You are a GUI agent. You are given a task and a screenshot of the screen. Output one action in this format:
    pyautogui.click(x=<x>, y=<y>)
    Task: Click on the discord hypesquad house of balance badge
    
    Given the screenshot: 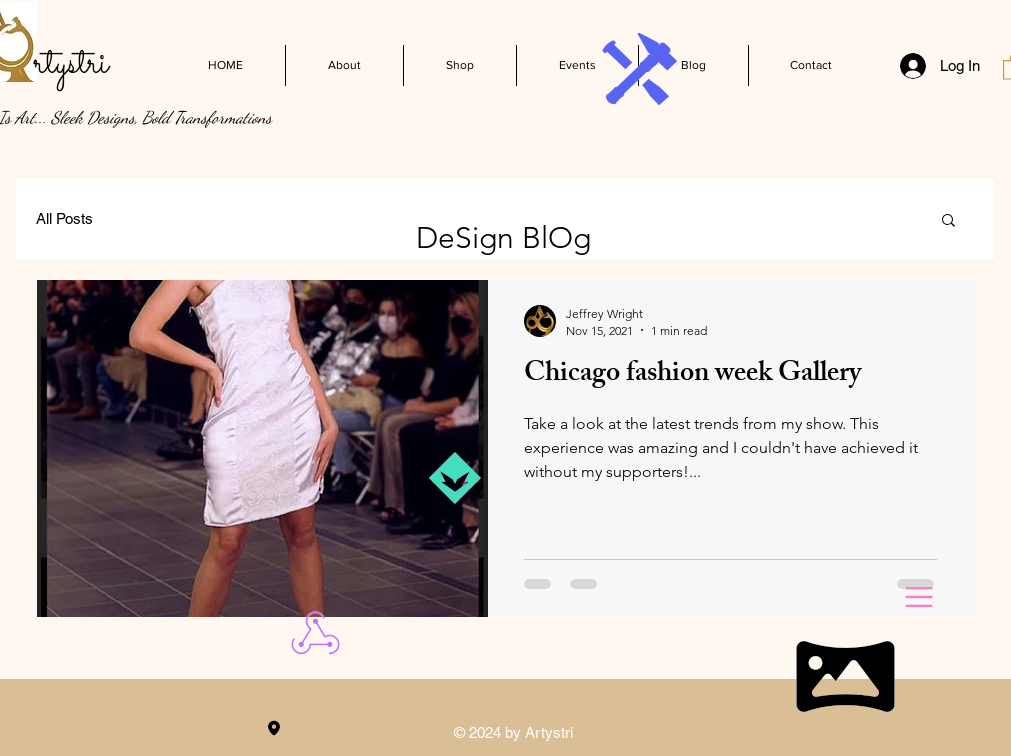 What is the action you would take?
    pyautogui.click(x=455, y=478)
    